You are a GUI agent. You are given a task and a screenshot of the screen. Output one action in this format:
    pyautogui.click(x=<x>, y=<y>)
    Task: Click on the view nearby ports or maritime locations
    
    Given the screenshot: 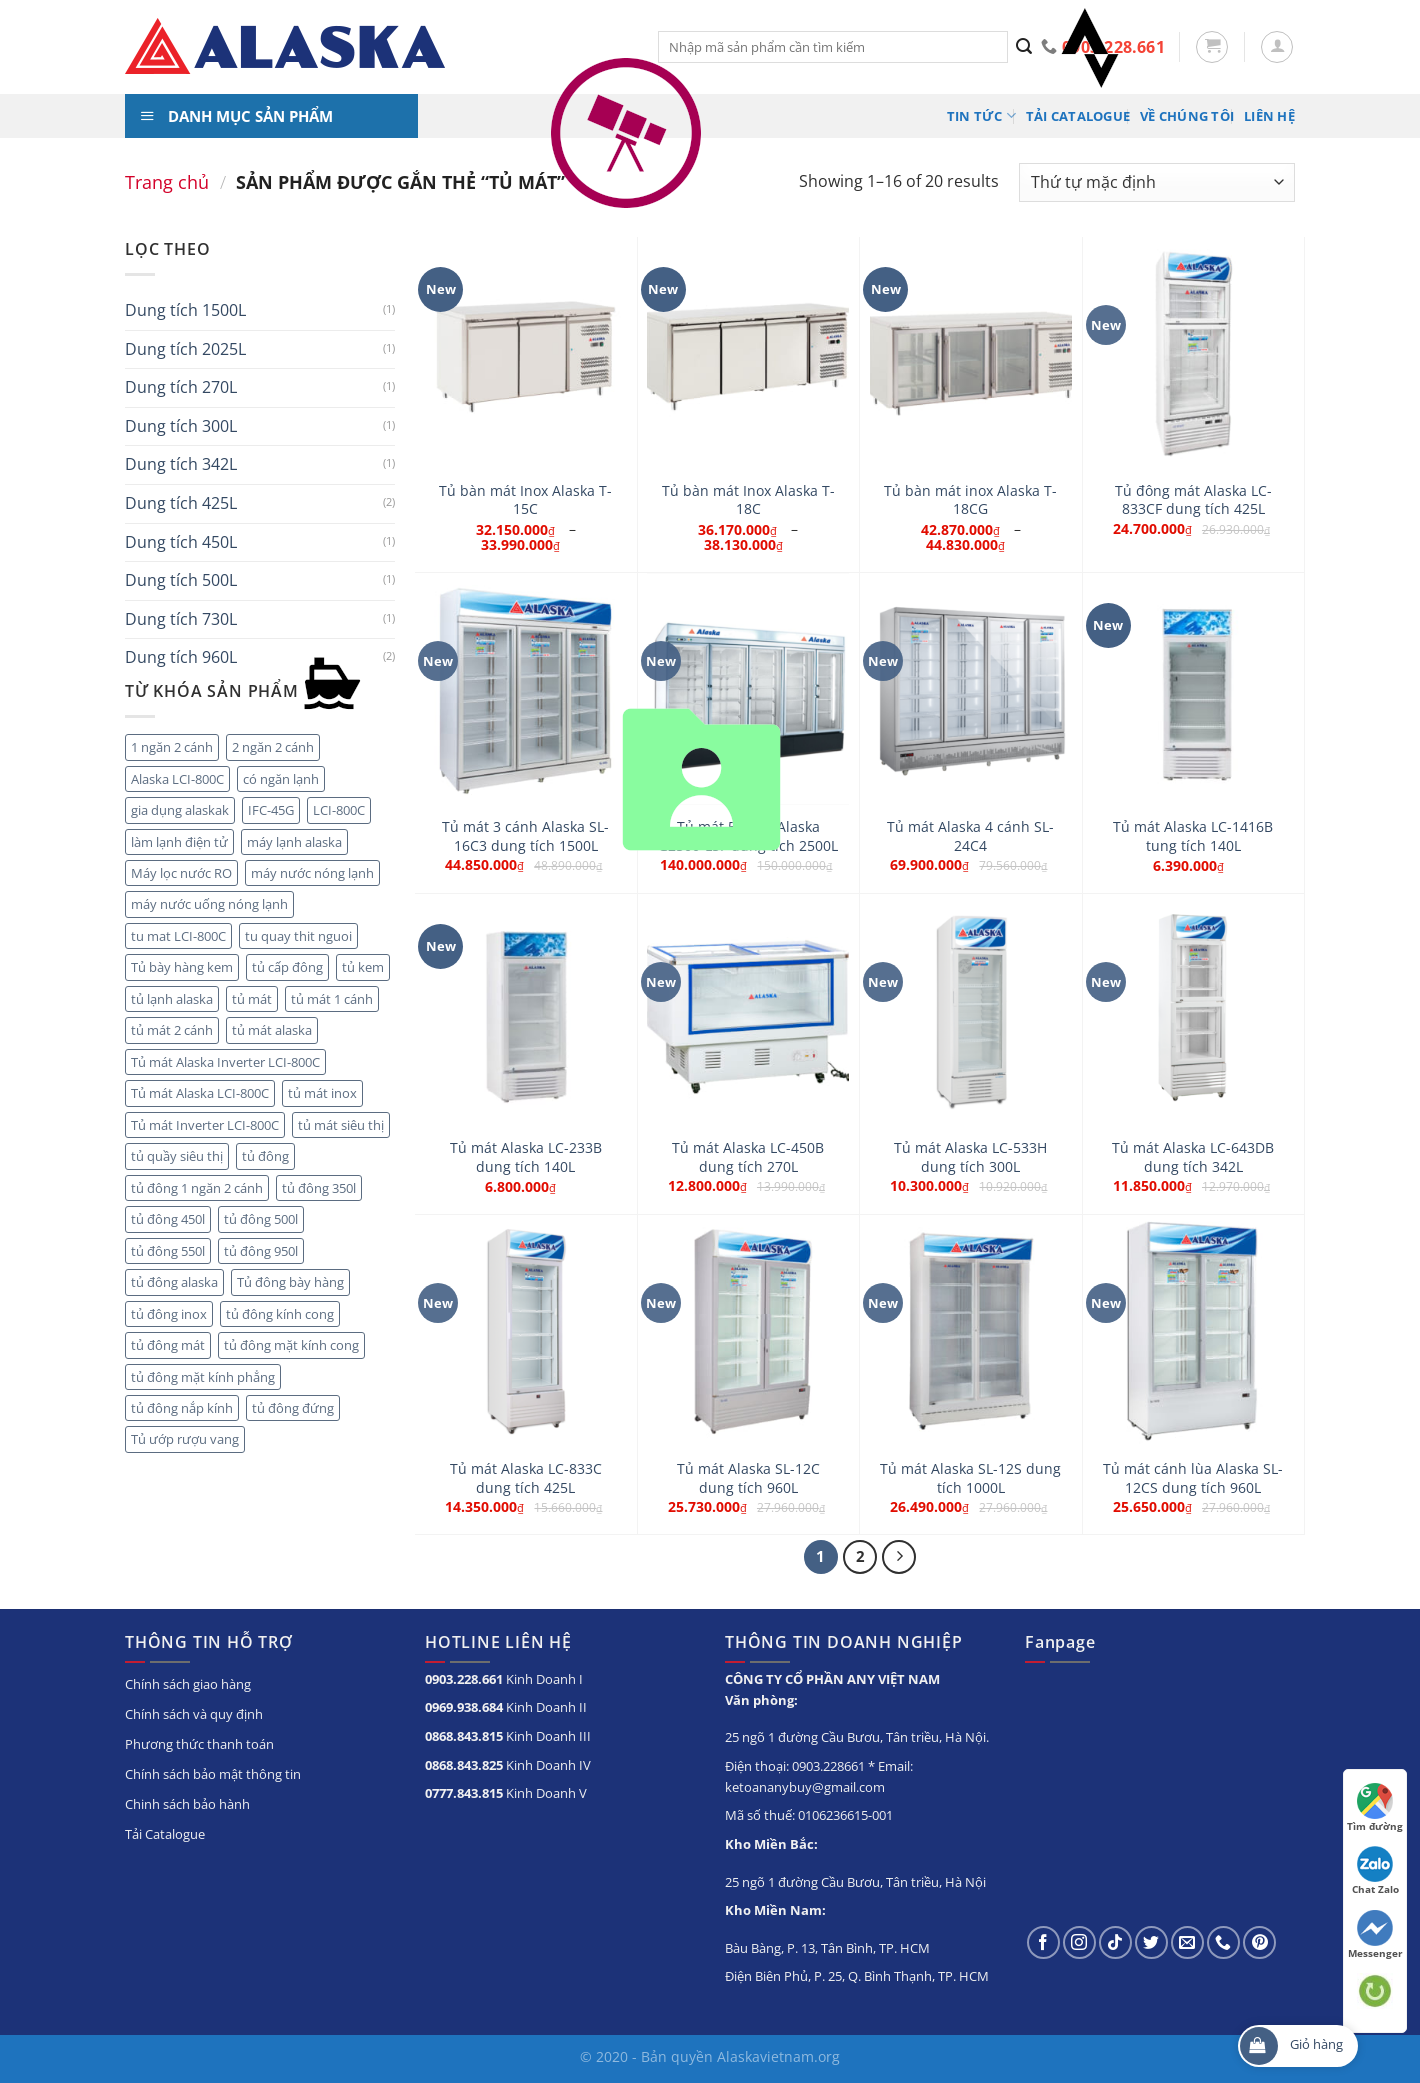 What is the action you would take?
    pyautogui.click(x=331, y=684)
    